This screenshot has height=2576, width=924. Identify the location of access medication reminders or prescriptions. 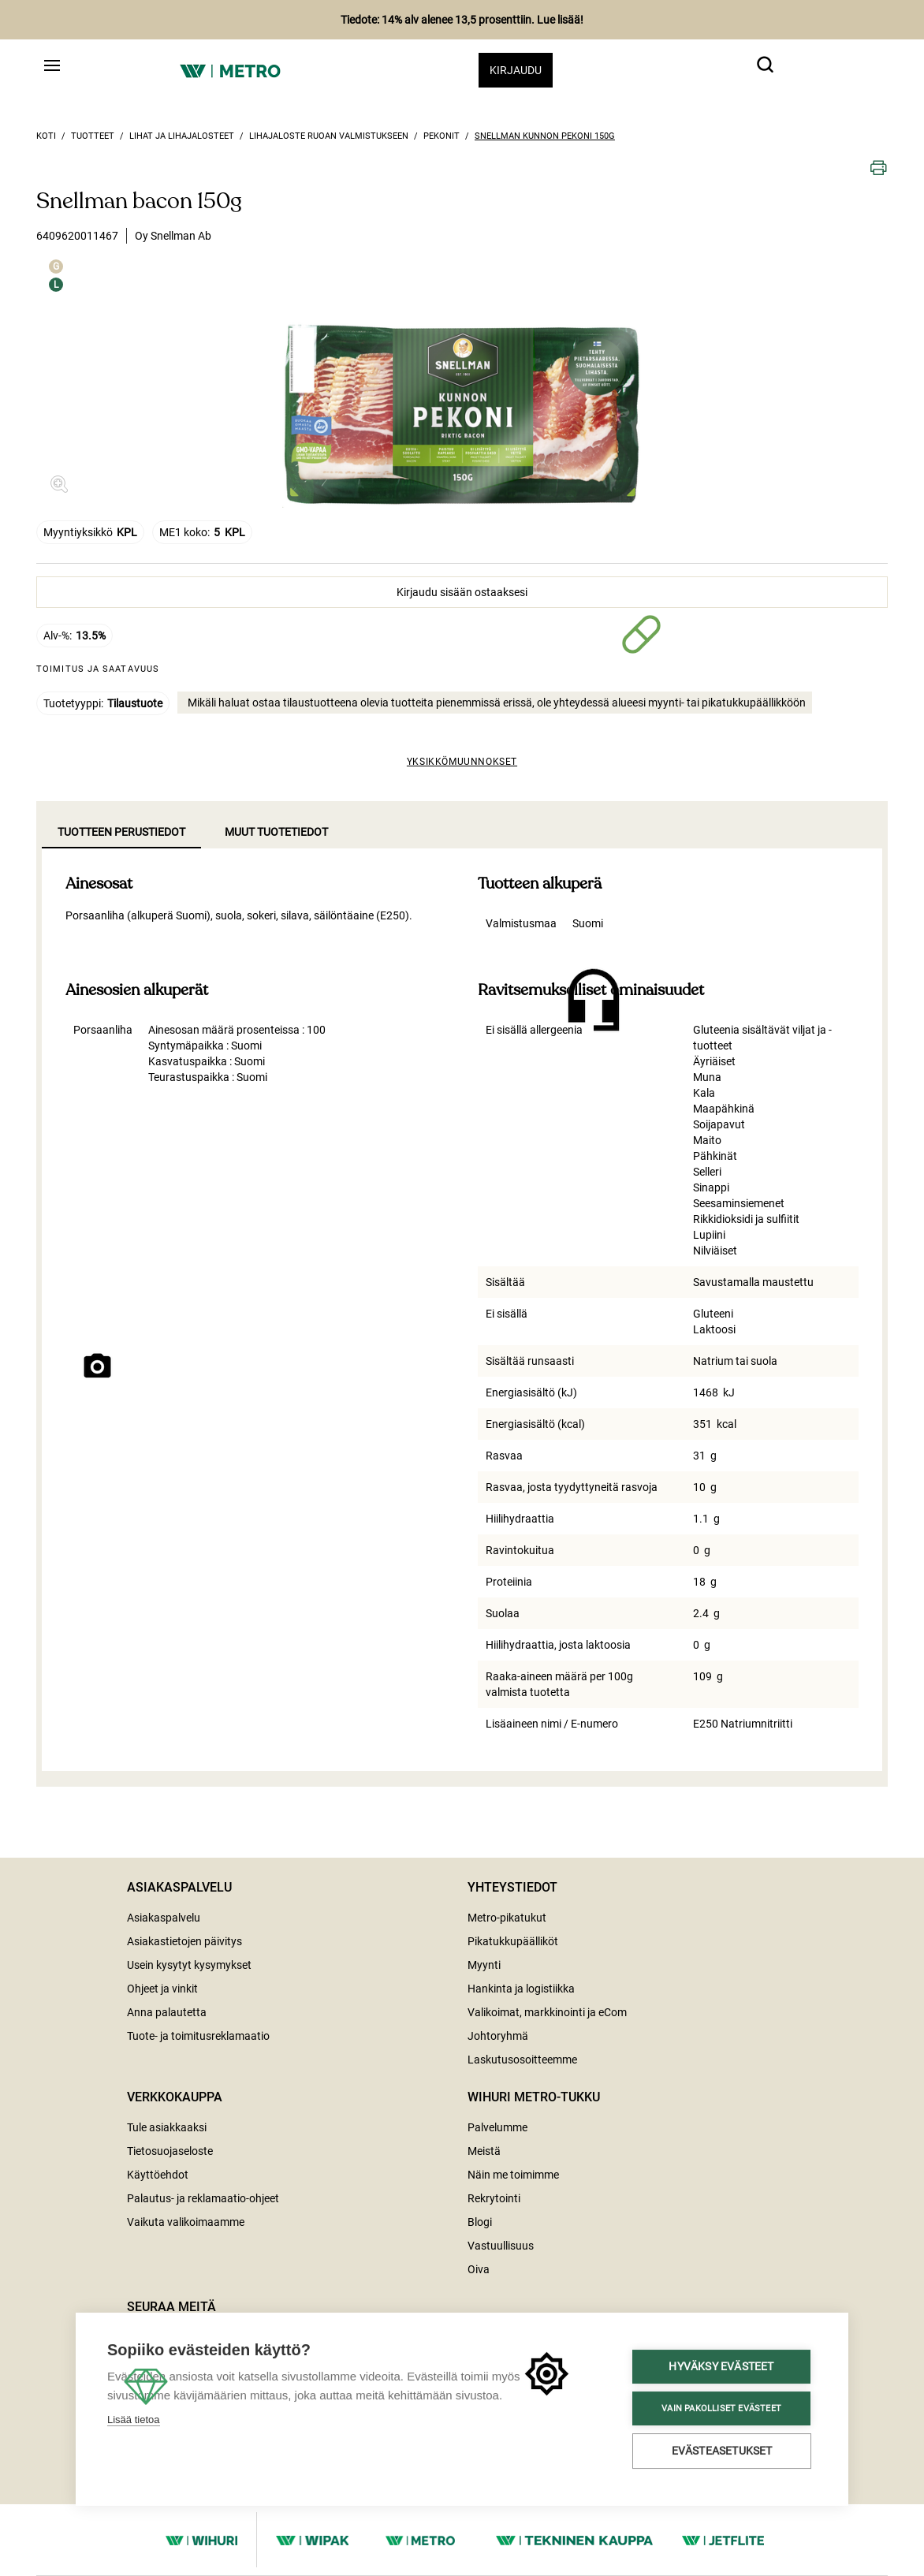
(641, 634).